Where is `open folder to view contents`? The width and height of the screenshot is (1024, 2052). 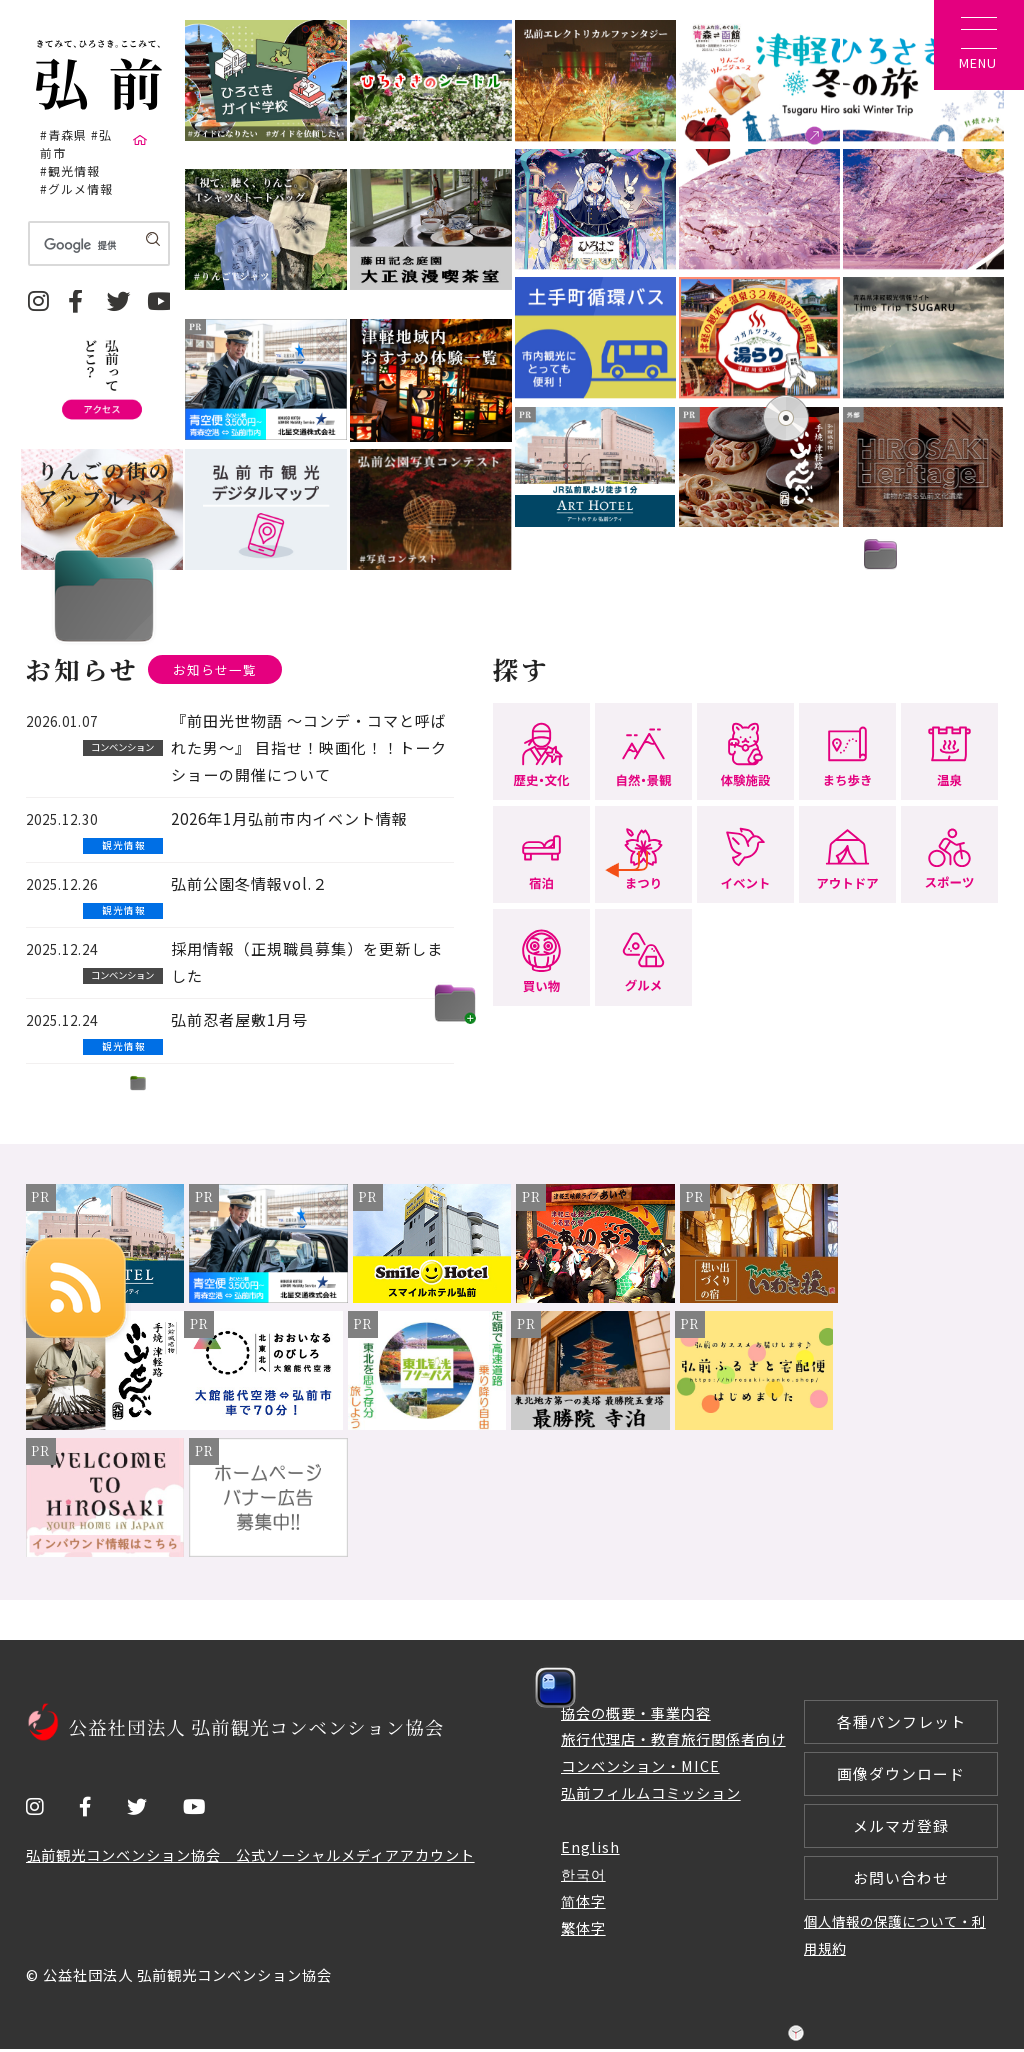
open folder to view contents is located at coordinates (138, 1083).